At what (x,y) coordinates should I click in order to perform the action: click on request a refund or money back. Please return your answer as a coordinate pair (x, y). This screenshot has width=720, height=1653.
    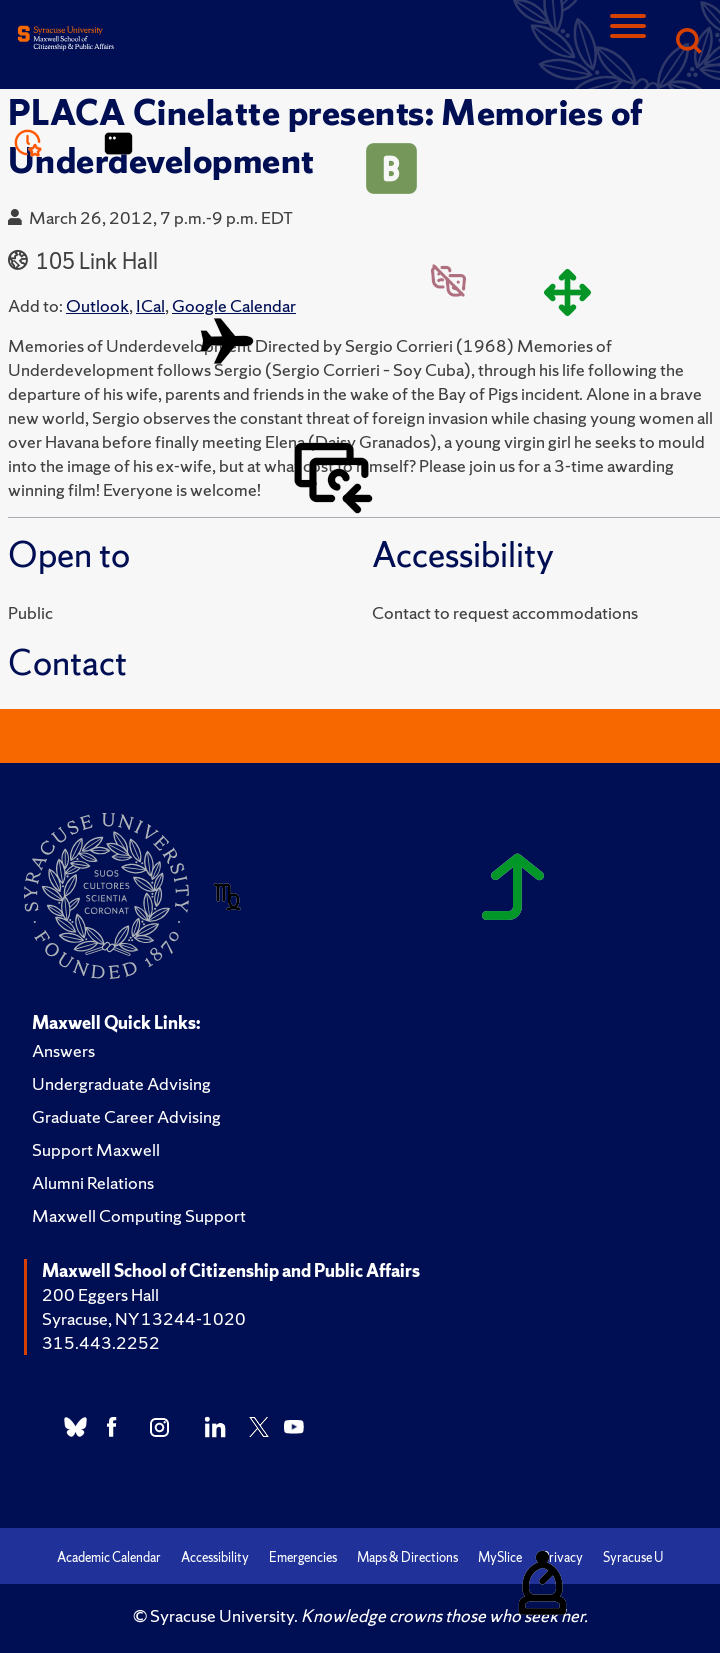
    Looking at the image, I should click on (331, 472).